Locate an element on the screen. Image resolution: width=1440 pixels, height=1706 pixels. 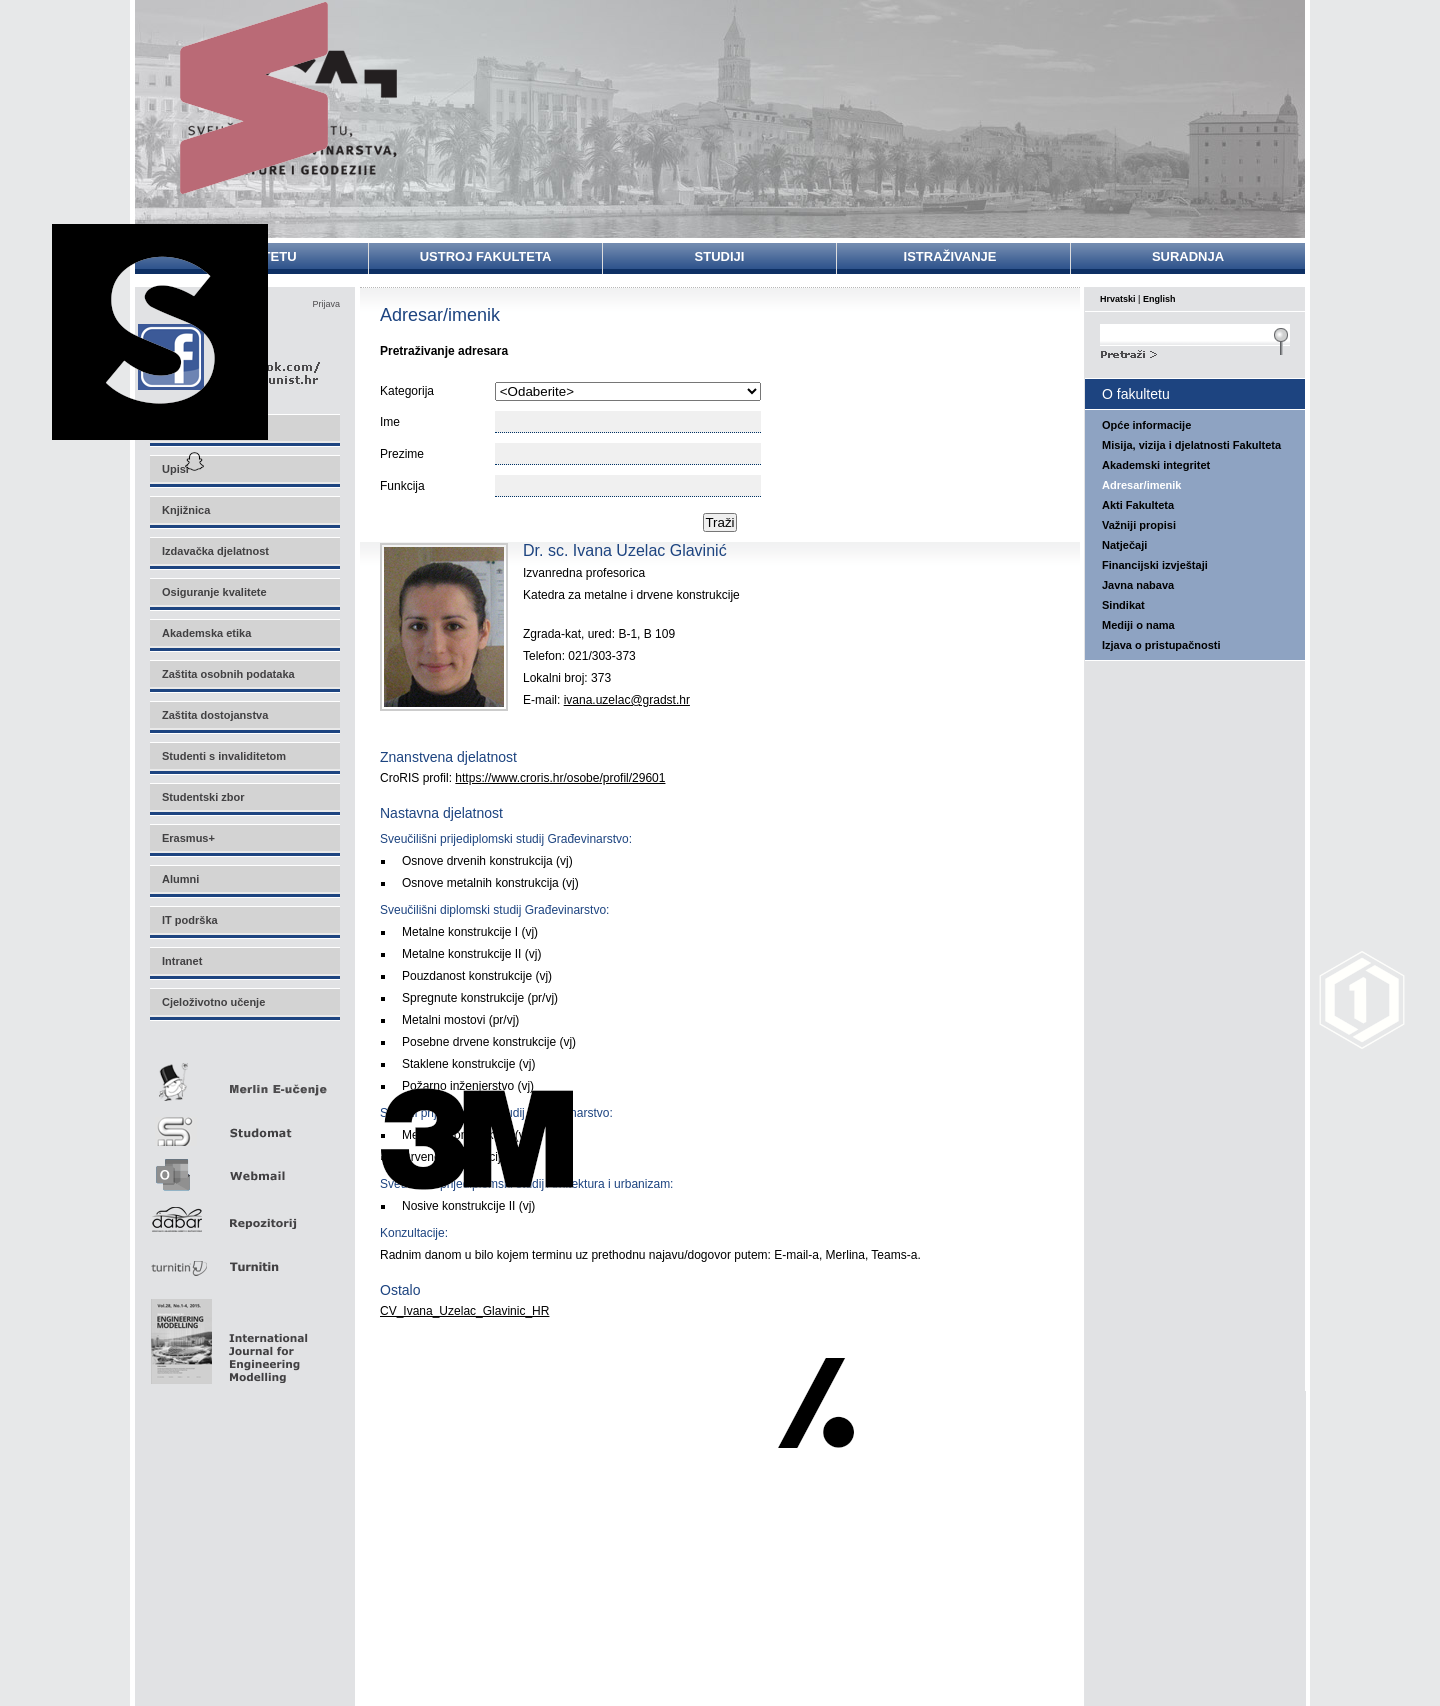
open sublime text editor is located at coordinates (254, 98).